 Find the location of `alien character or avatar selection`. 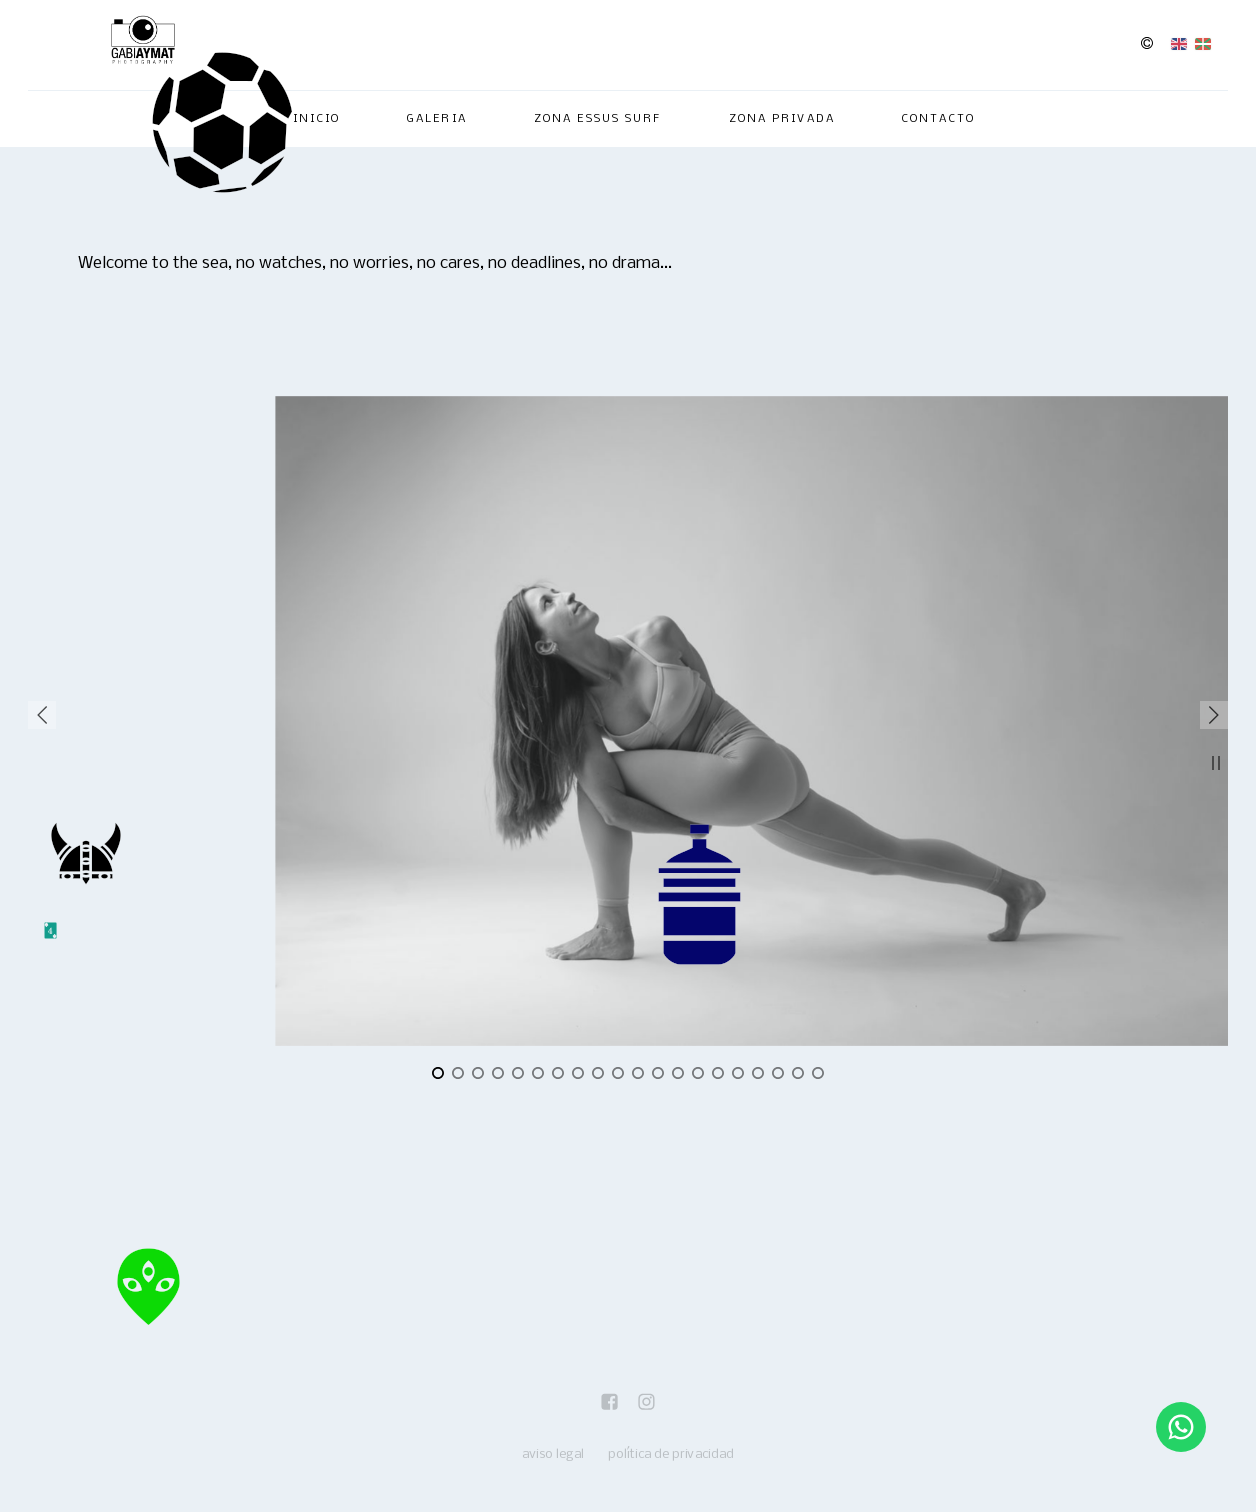

alien character or avatar selection is located at coordinates (148, 1286).